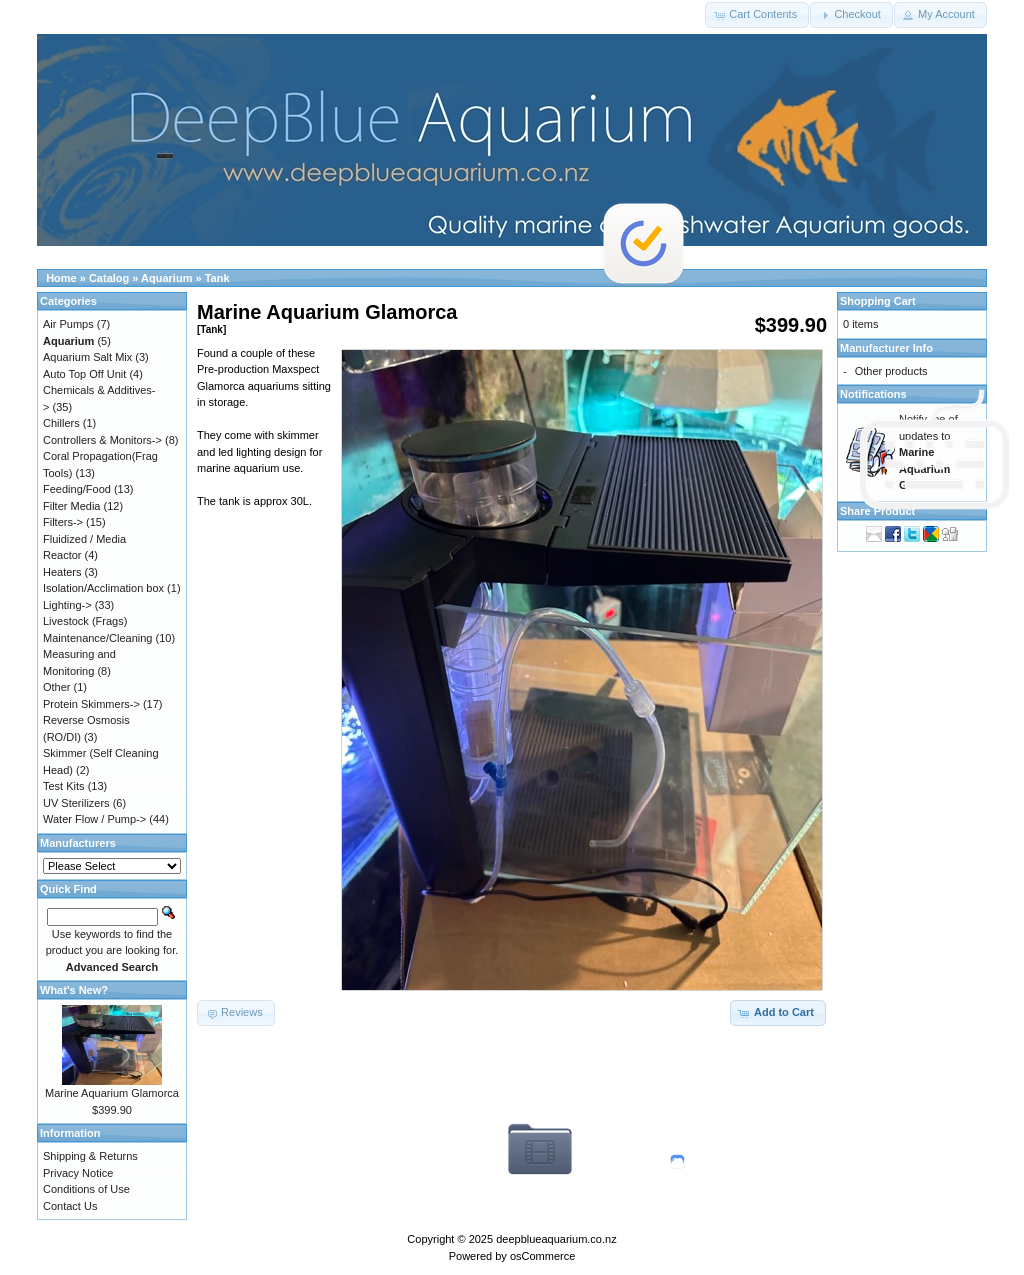  I want to click on open your videos folder, so click(540, 1149).